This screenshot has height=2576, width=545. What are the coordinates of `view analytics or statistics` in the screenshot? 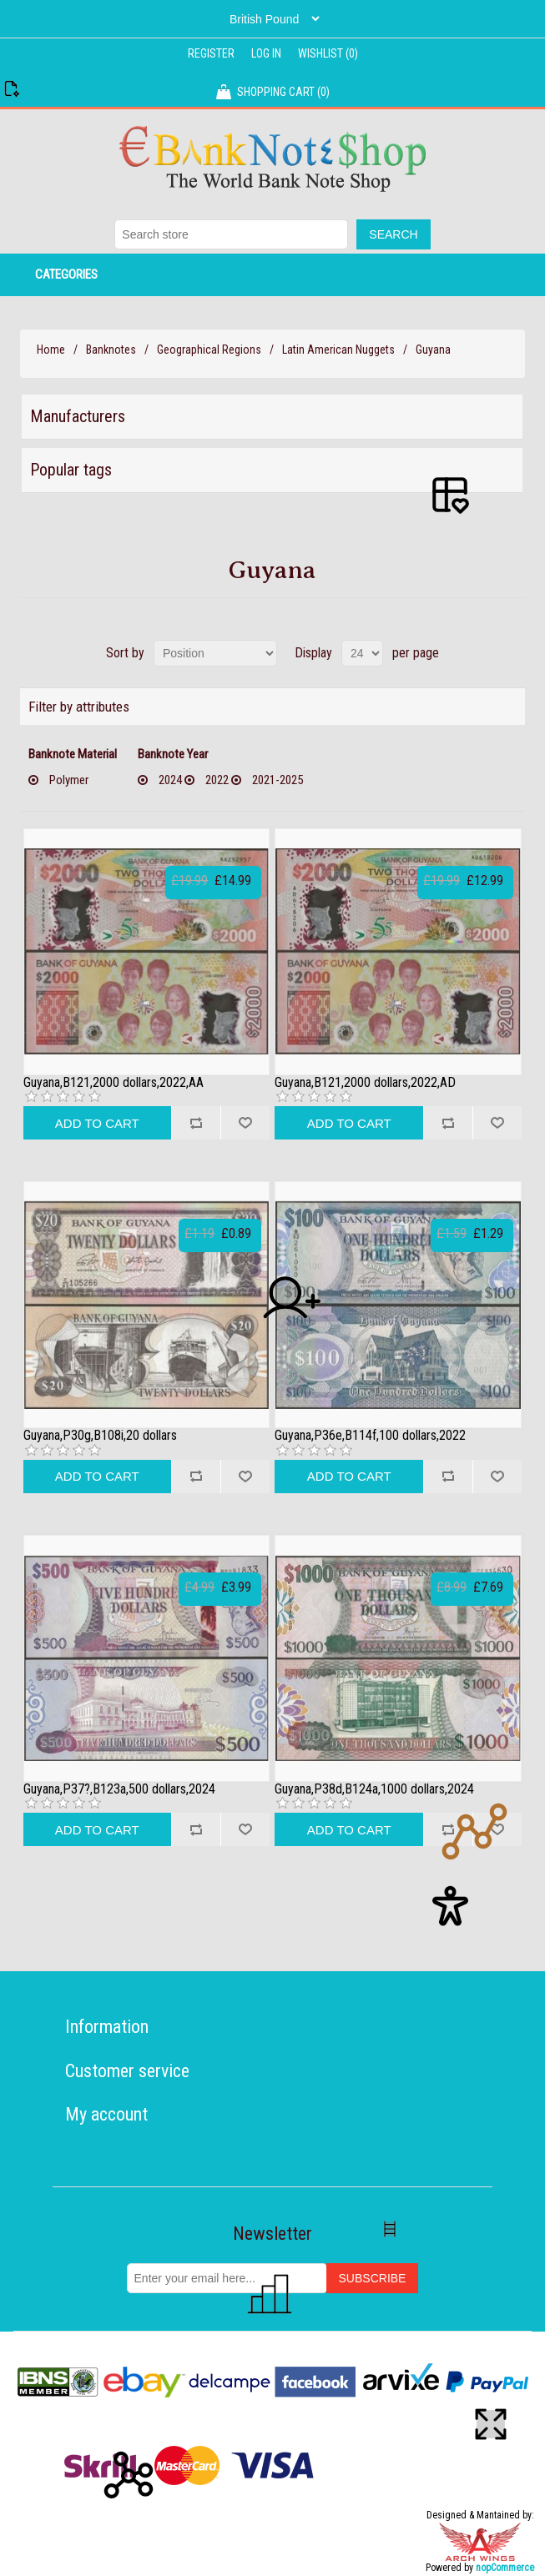 It's located at (270, 2295).